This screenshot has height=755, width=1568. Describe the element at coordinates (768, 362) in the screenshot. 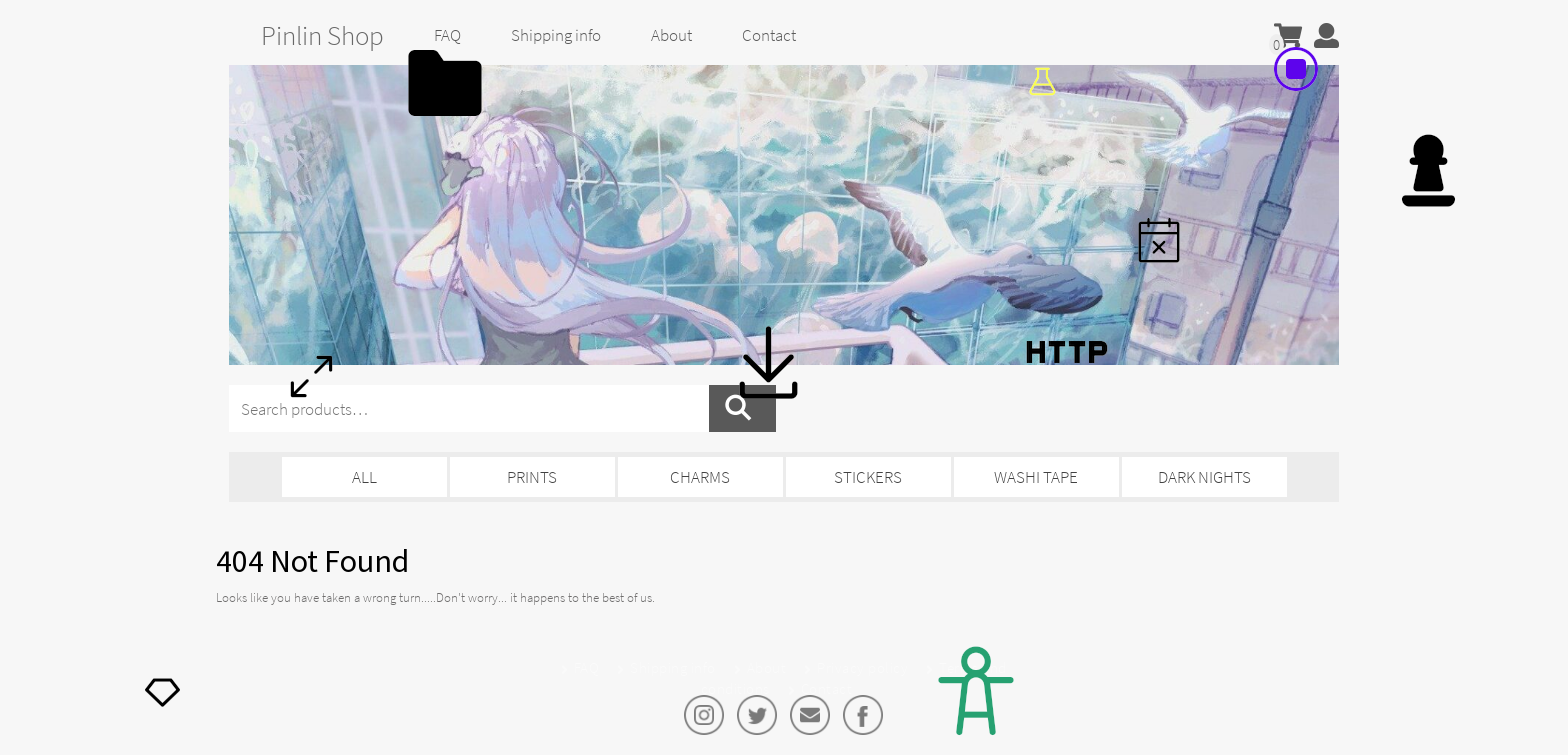

I see `download a file or content` at that location.